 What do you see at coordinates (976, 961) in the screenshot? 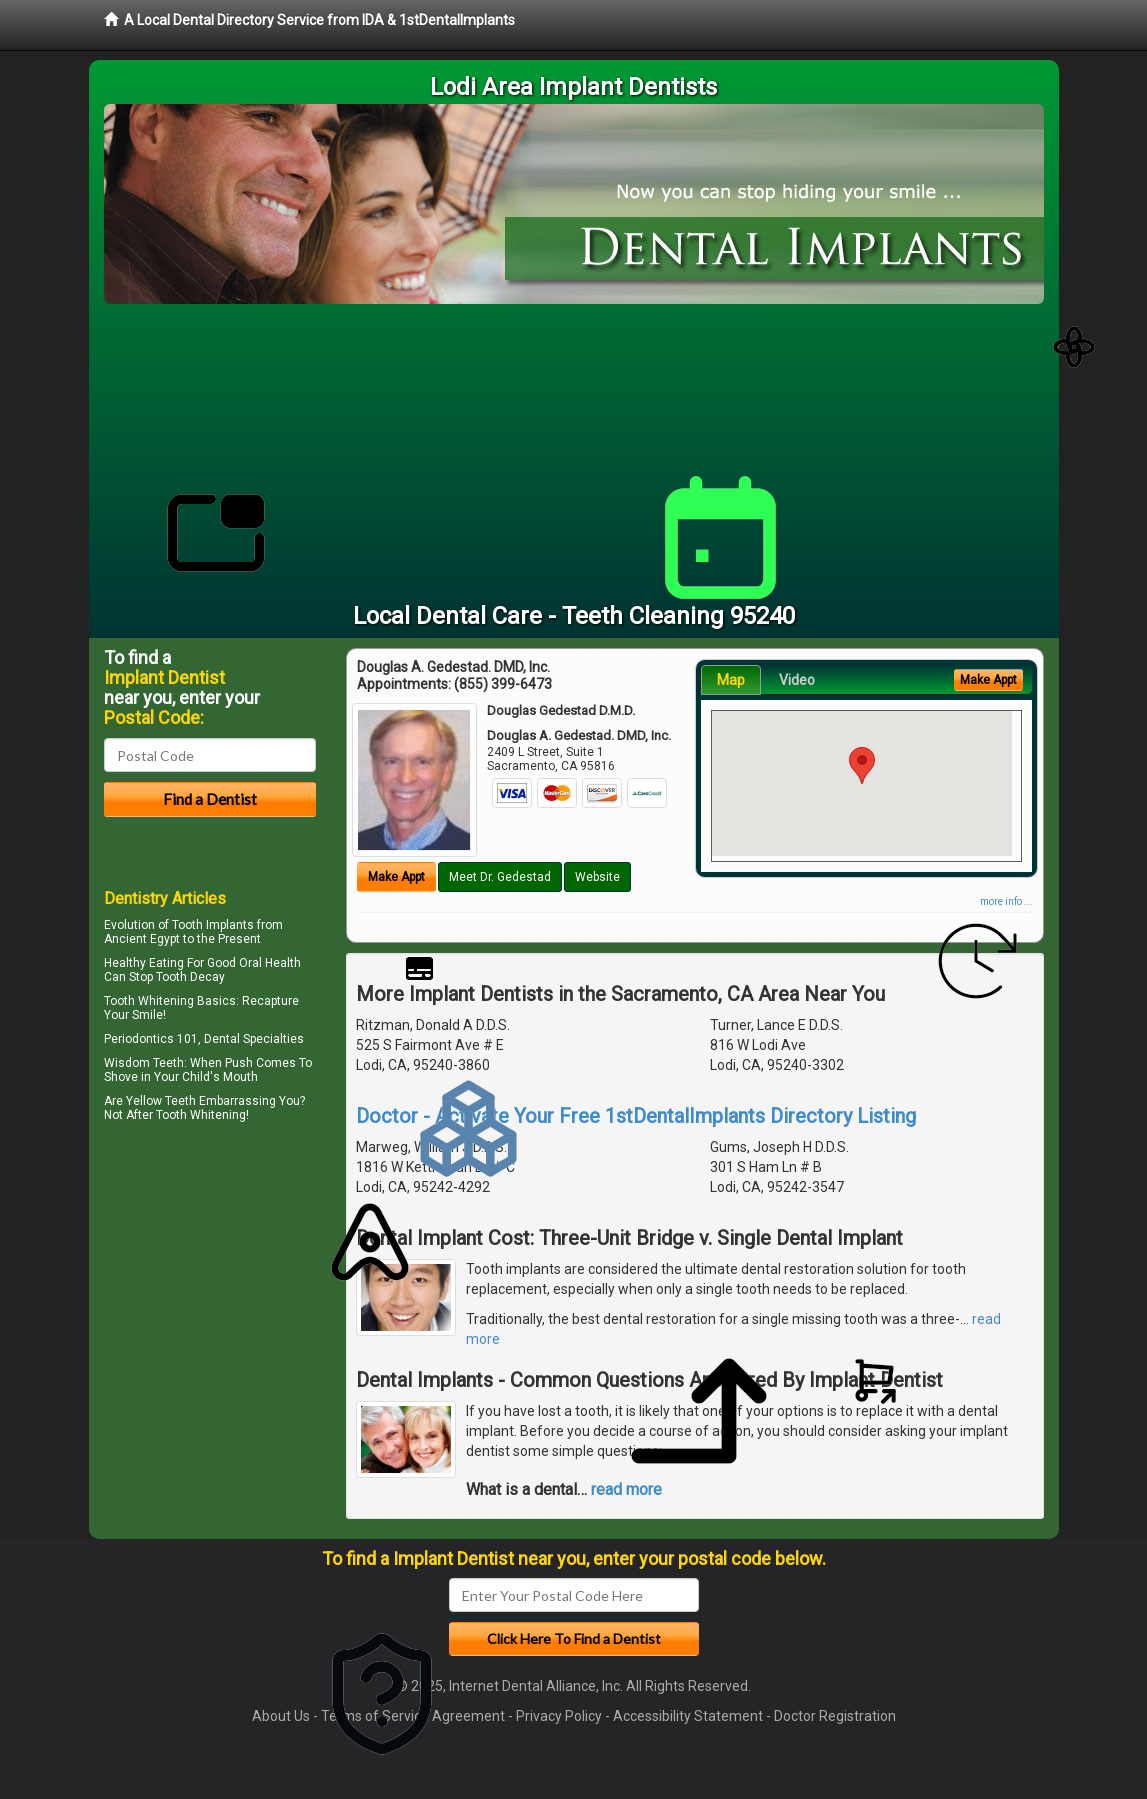
I see `redo or restore a previous action` at bounding box center [976, 961].